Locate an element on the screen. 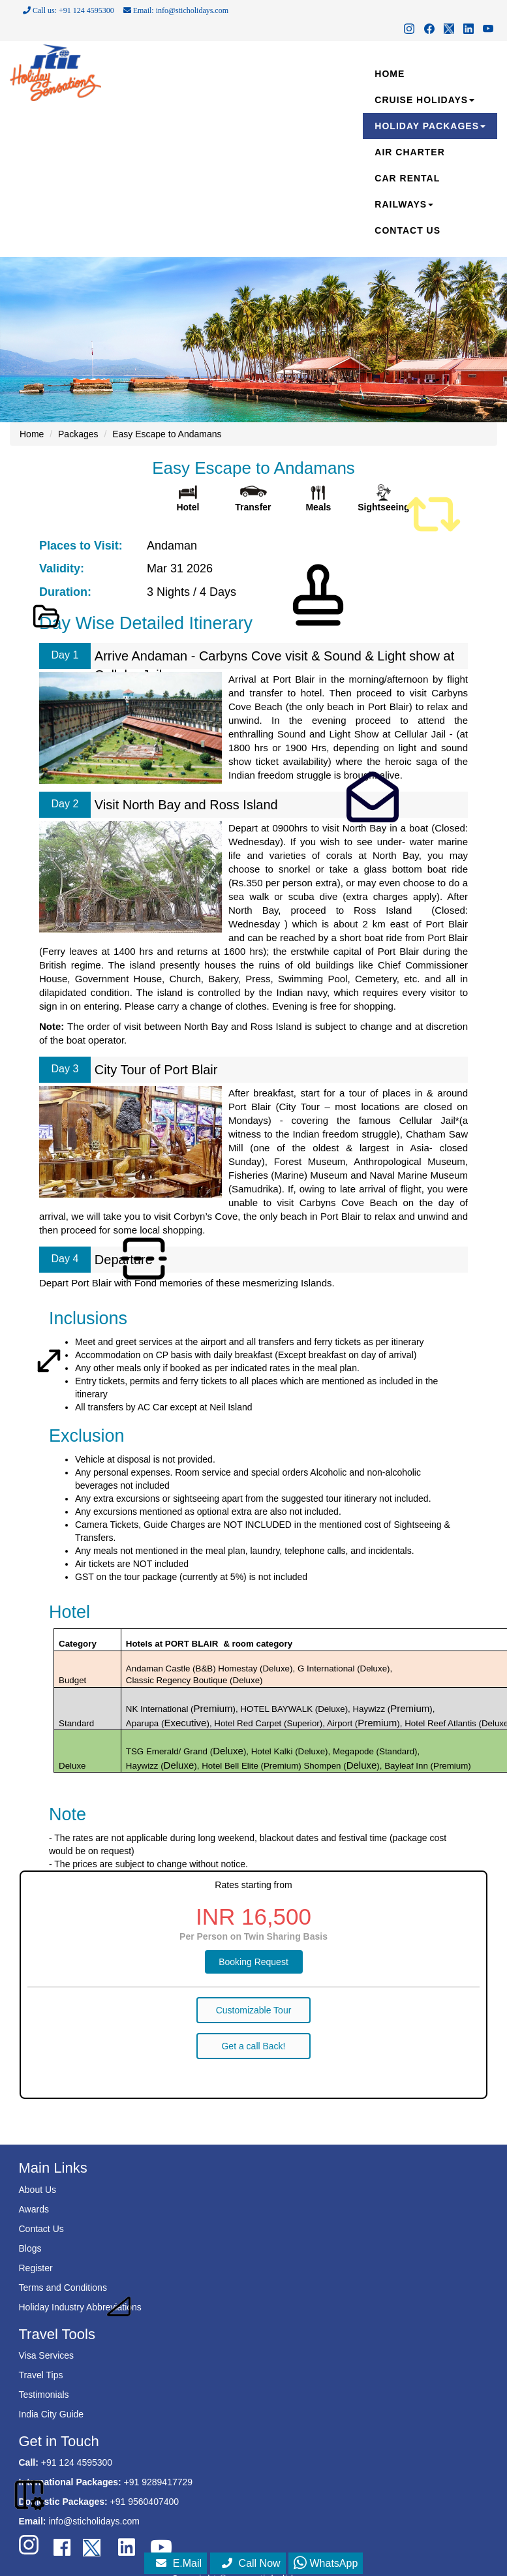  enable repeat or loop playback is located at coordinates (433, 514).